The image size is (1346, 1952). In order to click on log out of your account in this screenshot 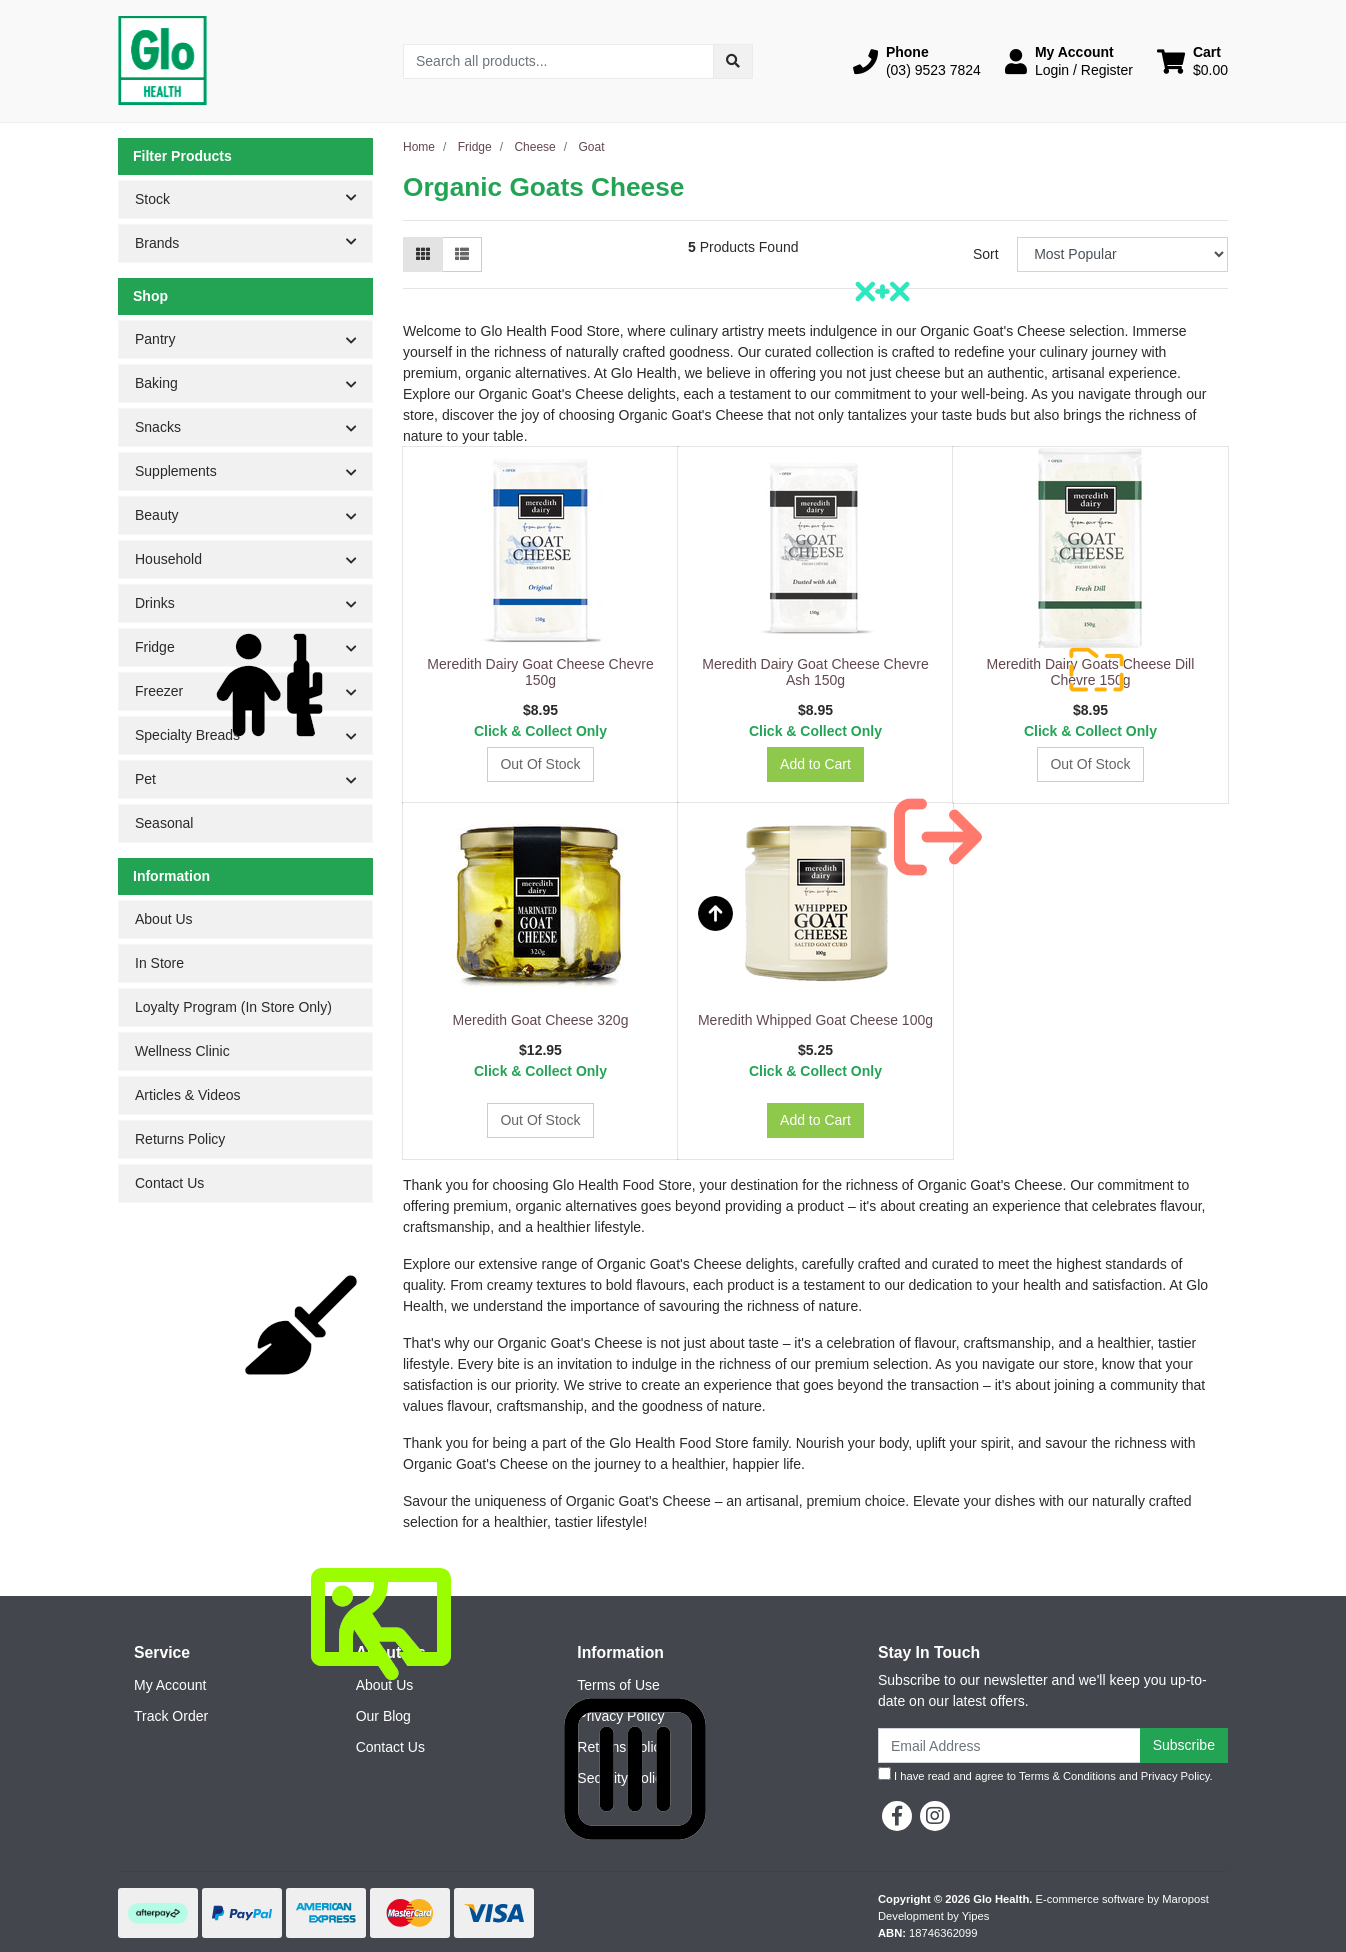, I will do `click(938, 837)`.